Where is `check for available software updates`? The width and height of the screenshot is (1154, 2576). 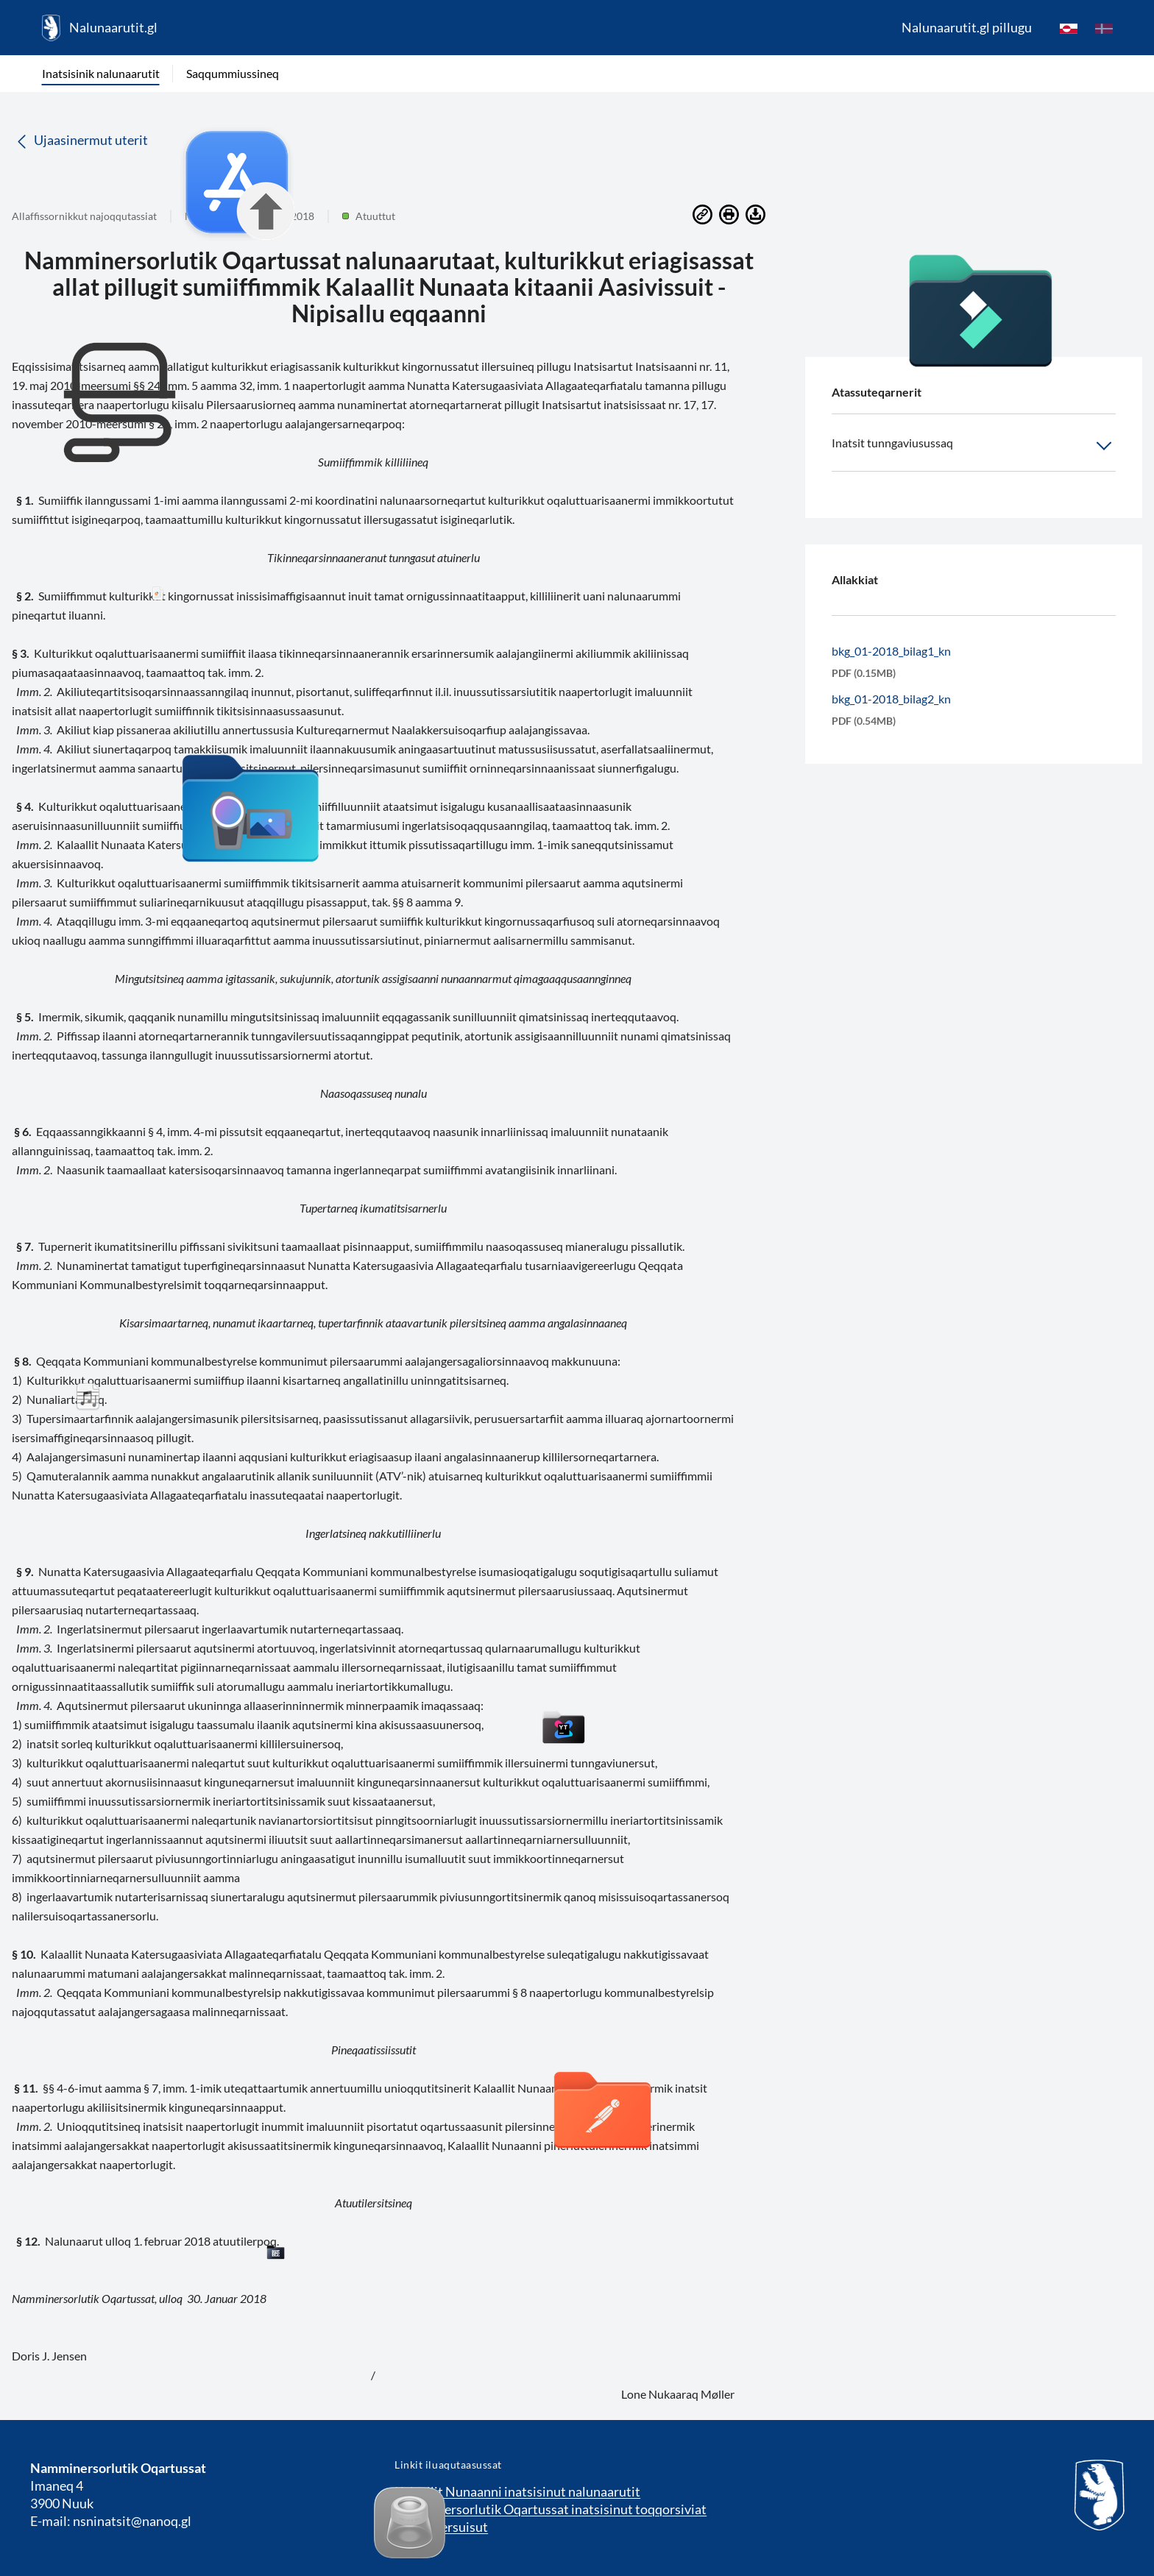
check for available software updates is located at coordinates (238, 184).